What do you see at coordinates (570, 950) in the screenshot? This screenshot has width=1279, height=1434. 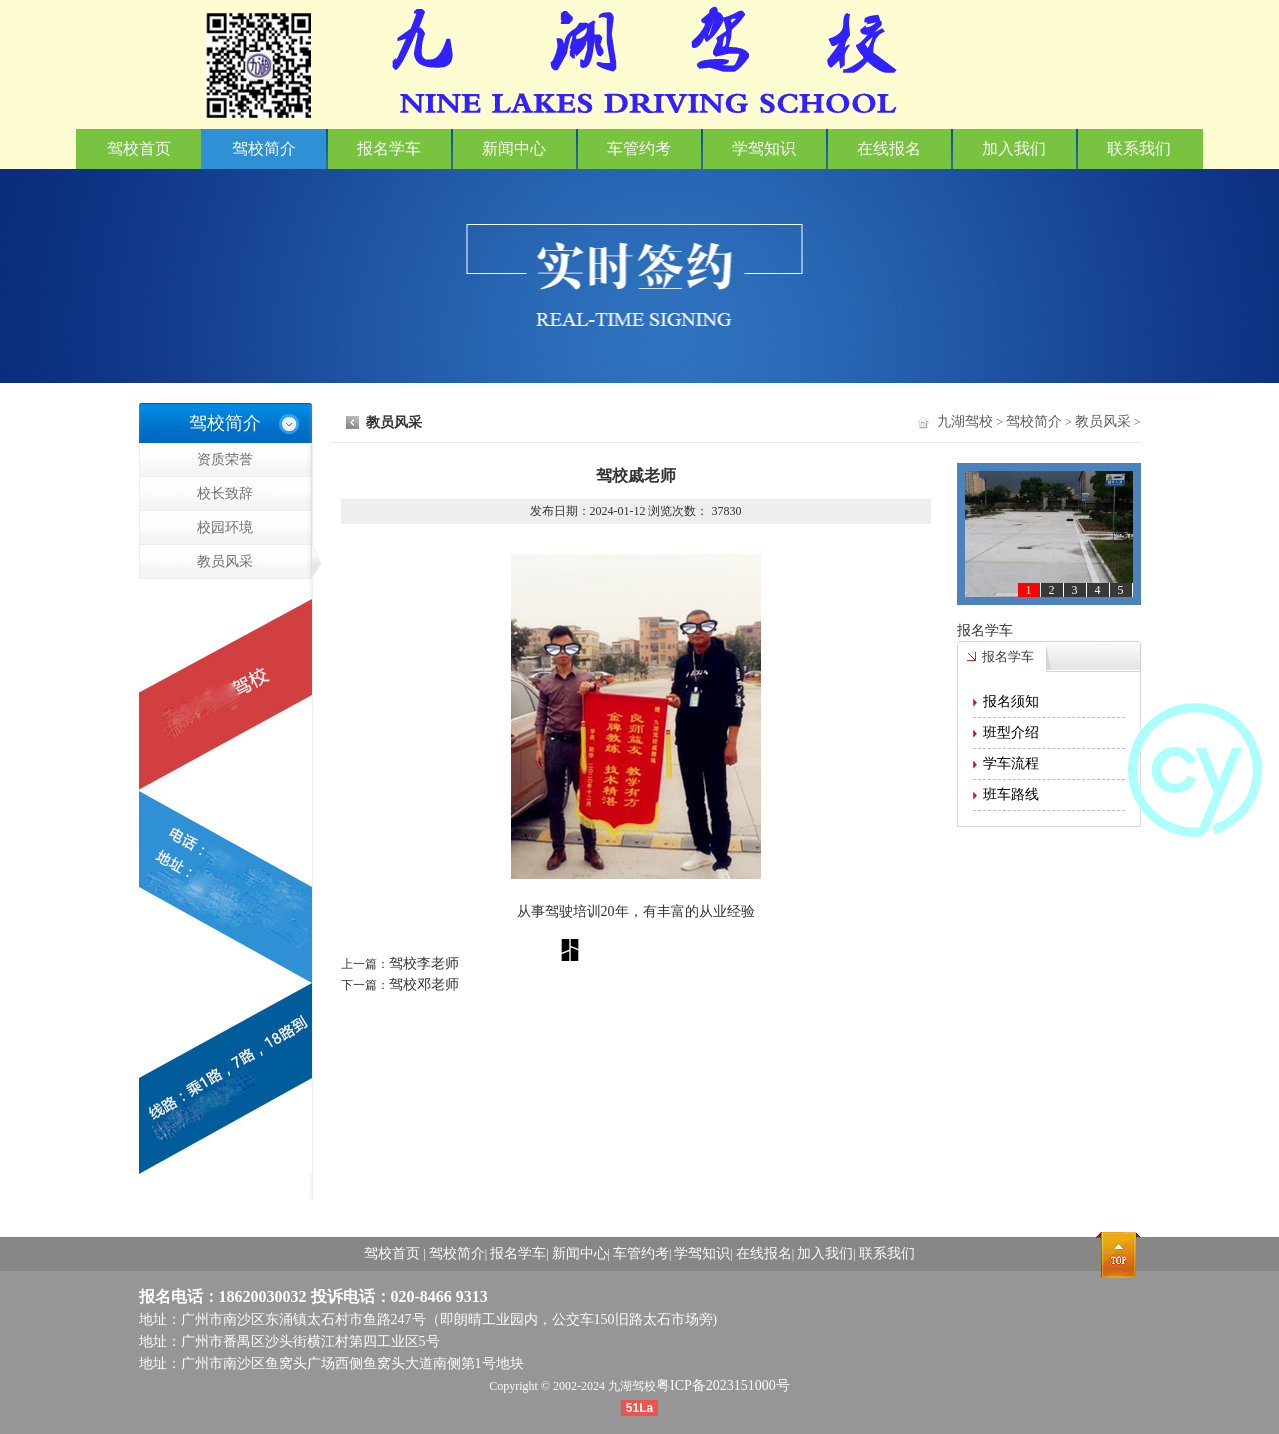 I see `open the Bambu Lab app or dashboard` at bounding box center [570, 950].